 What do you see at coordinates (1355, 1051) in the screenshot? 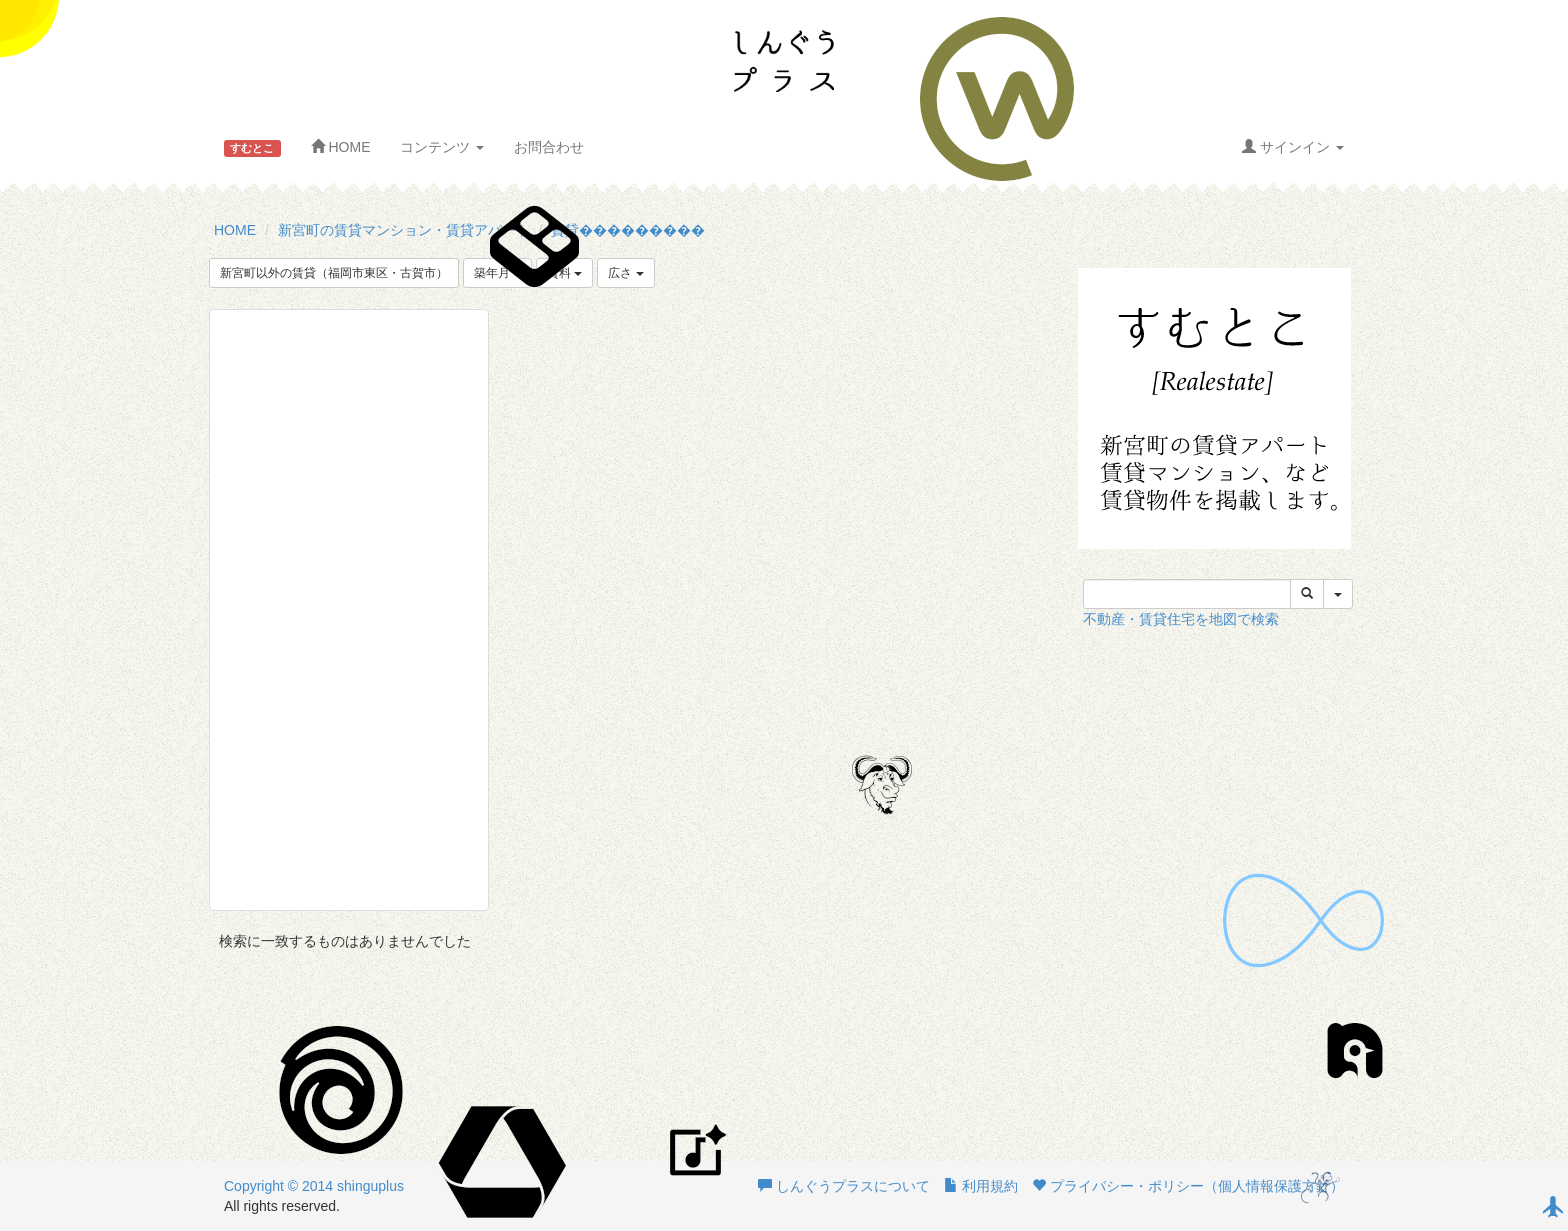
I see `nobara linux distribution logo` at bounding box center [1355, 1051].